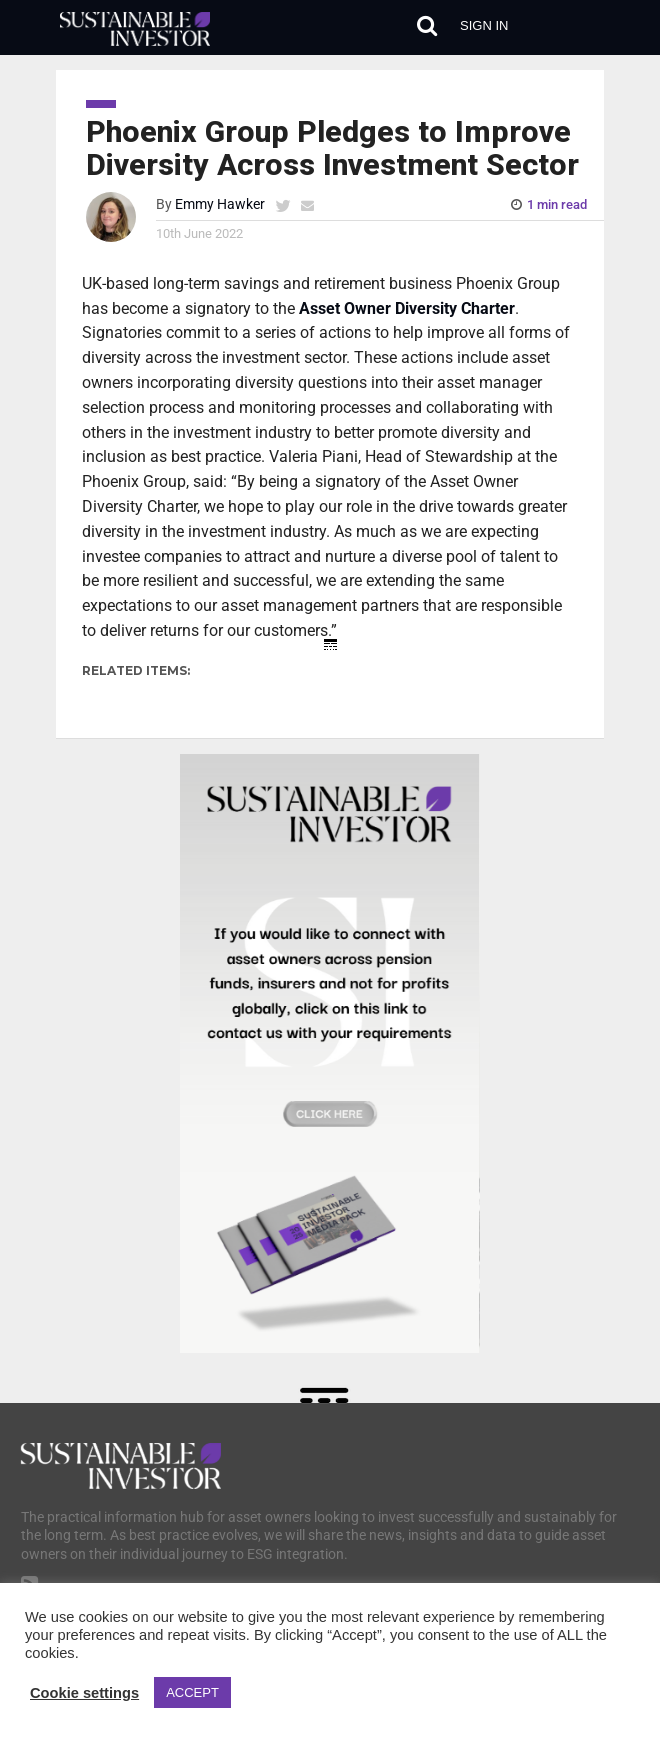 The image size is (660, 1738). Describe the element at coordinates (325, 1395) in the screenshot. I see `power input or DC power connection port` at that location.